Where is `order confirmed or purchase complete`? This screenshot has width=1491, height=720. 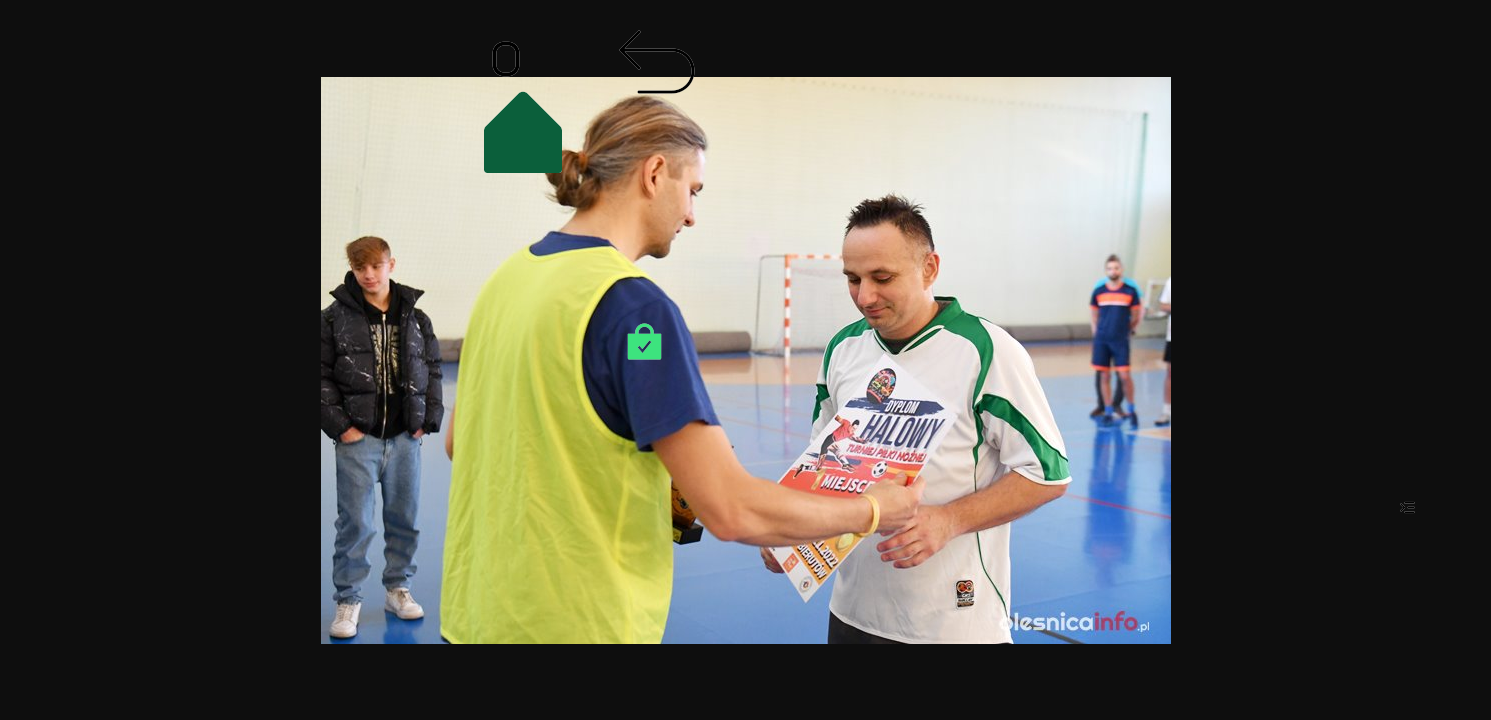 order confirmed or purchase complete is located at coordinates (644, 341).